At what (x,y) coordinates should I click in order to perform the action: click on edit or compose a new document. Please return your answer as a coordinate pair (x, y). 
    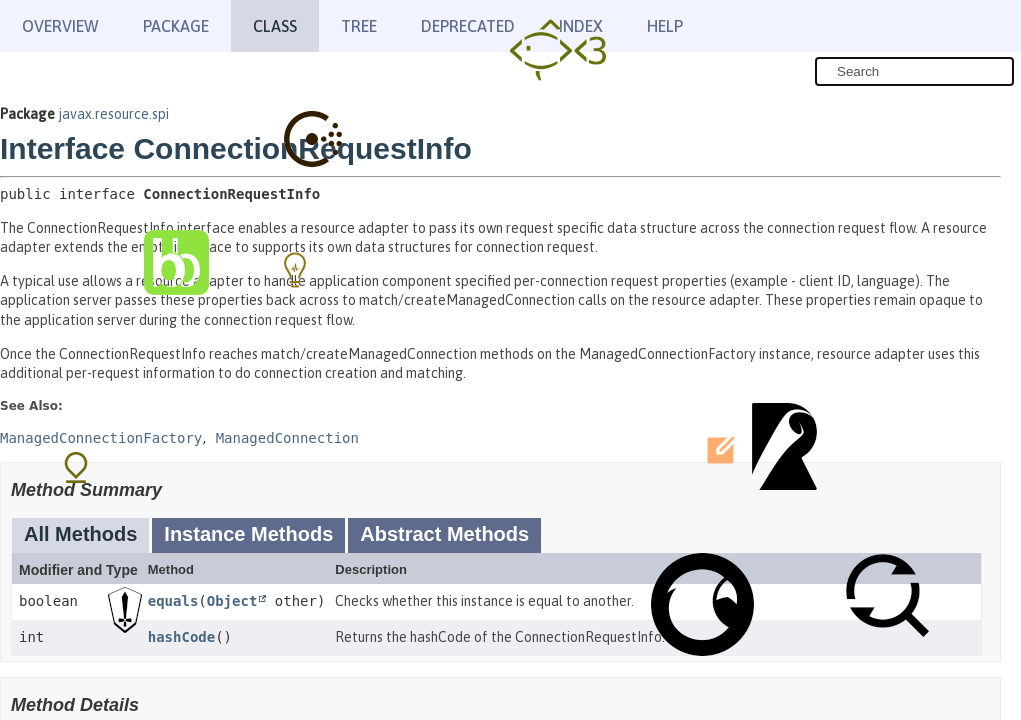
    Looking at the image, I should click on (720, 450).